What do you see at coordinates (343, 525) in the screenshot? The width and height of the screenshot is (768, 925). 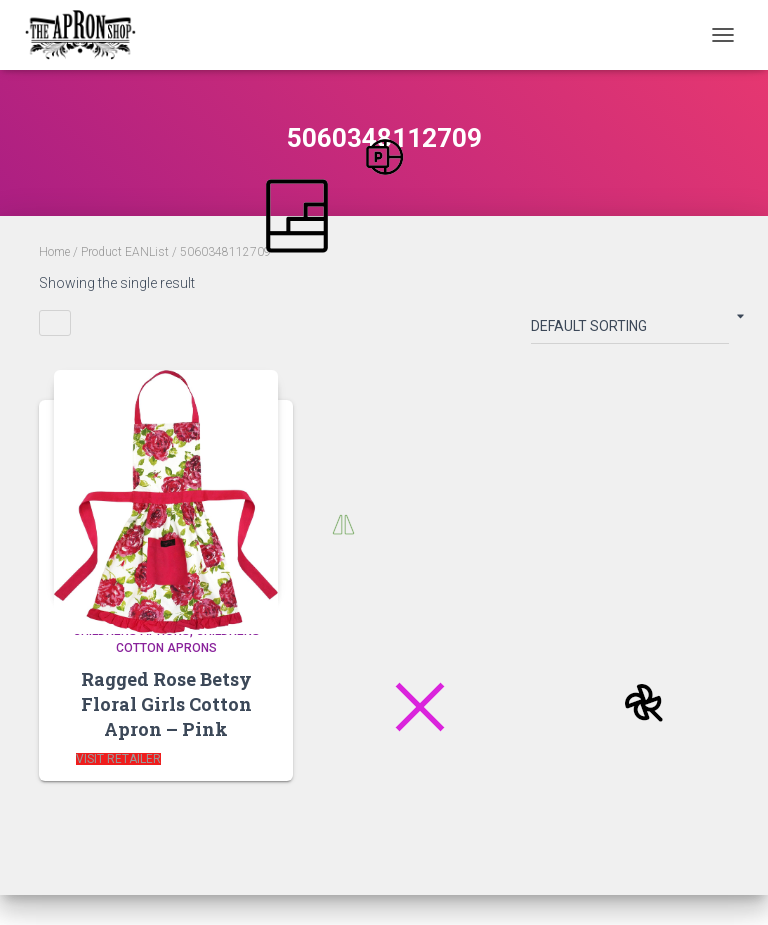 I see `flip image horizontally` at bounding box center [343, 525].